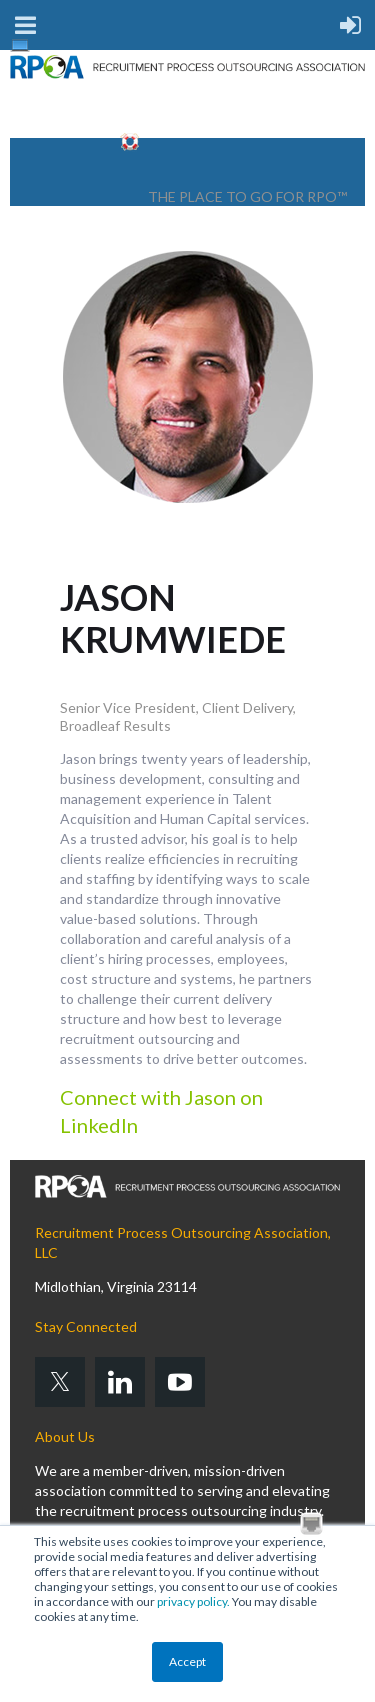 The height and width of the screenshot is (1702, 375). Describe the element at coordinates (311, 1523) in the screenshot. I see `configure audio video bridging network settings` at that location.